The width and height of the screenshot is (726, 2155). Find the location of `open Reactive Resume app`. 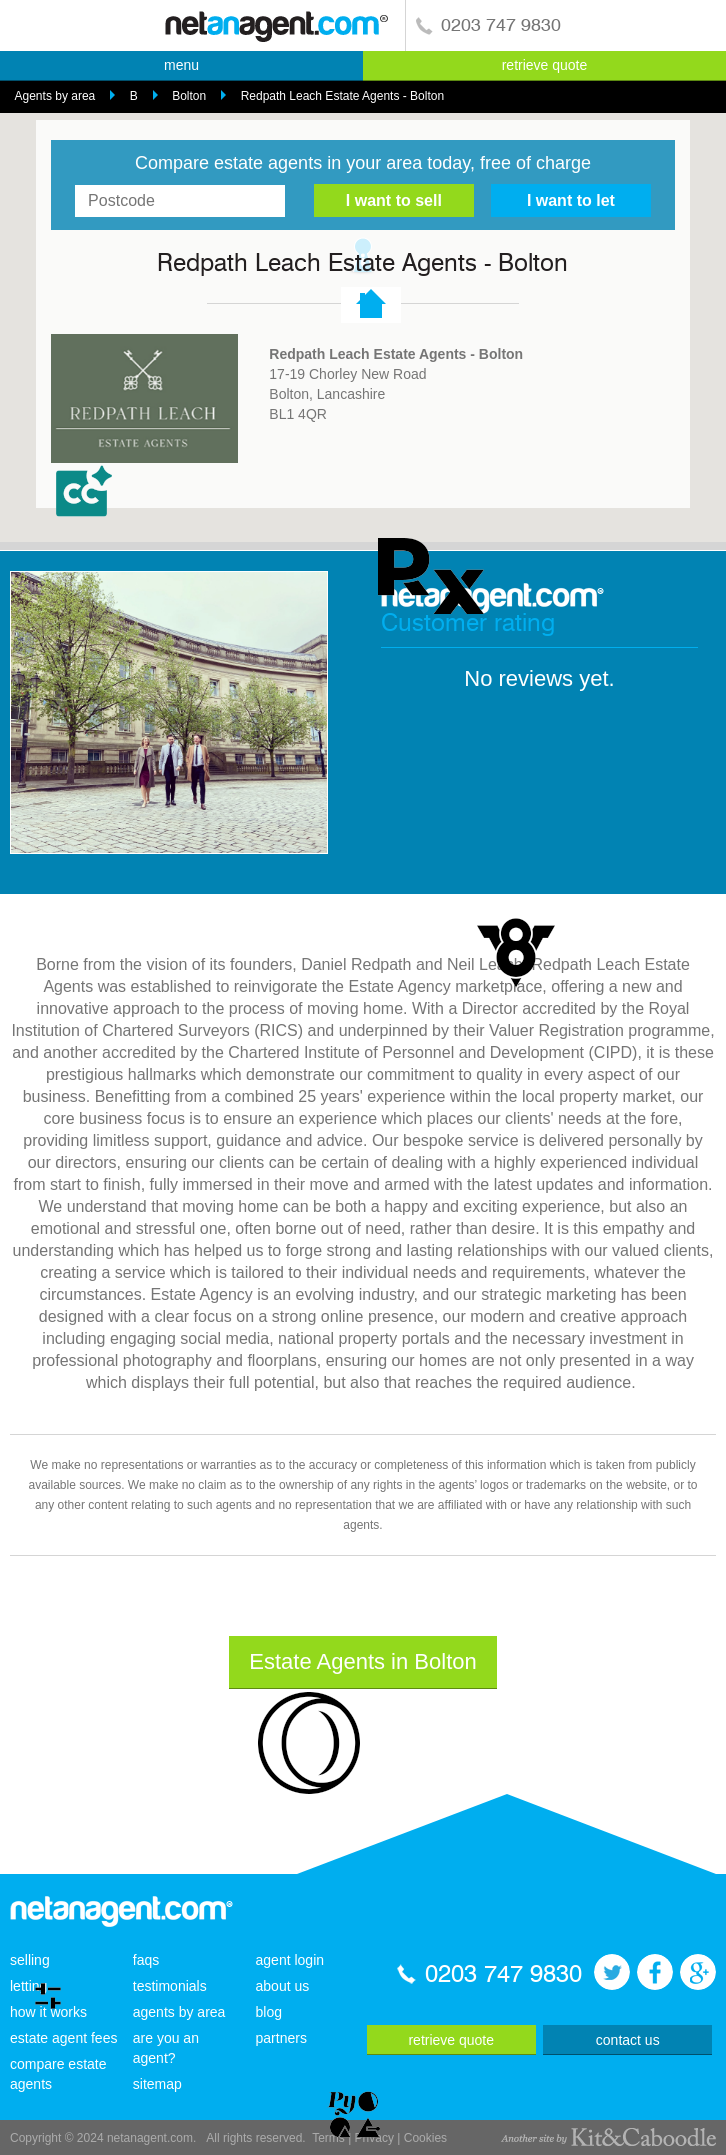

open Reactive Resume app is located at coordinates (431, 576).